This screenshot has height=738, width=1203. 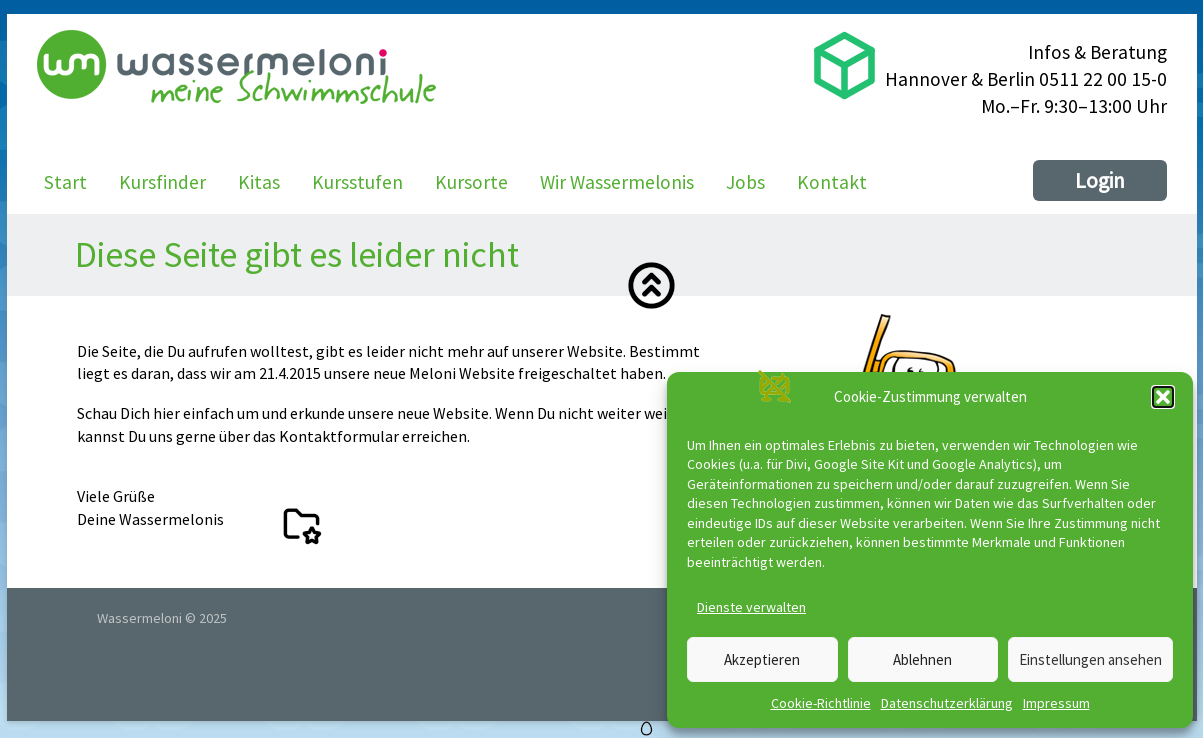 I want to click on scroll to top of page, so click(x=651, y=285).